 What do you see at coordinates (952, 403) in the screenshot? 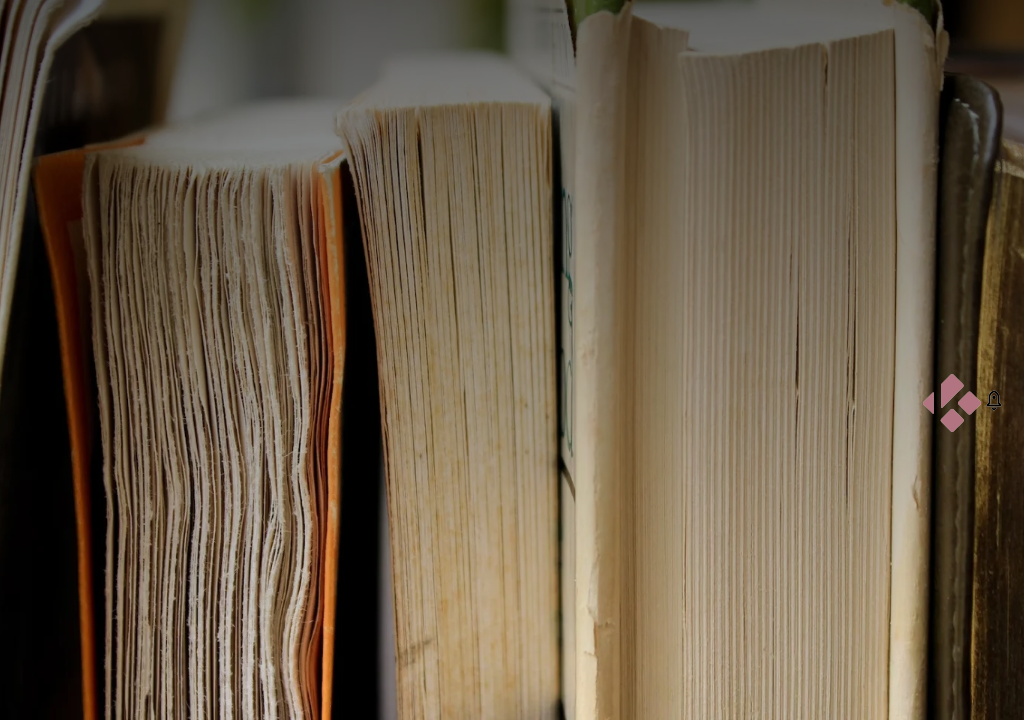
I see `open kodi media center app` at bounding box center [952, 403].